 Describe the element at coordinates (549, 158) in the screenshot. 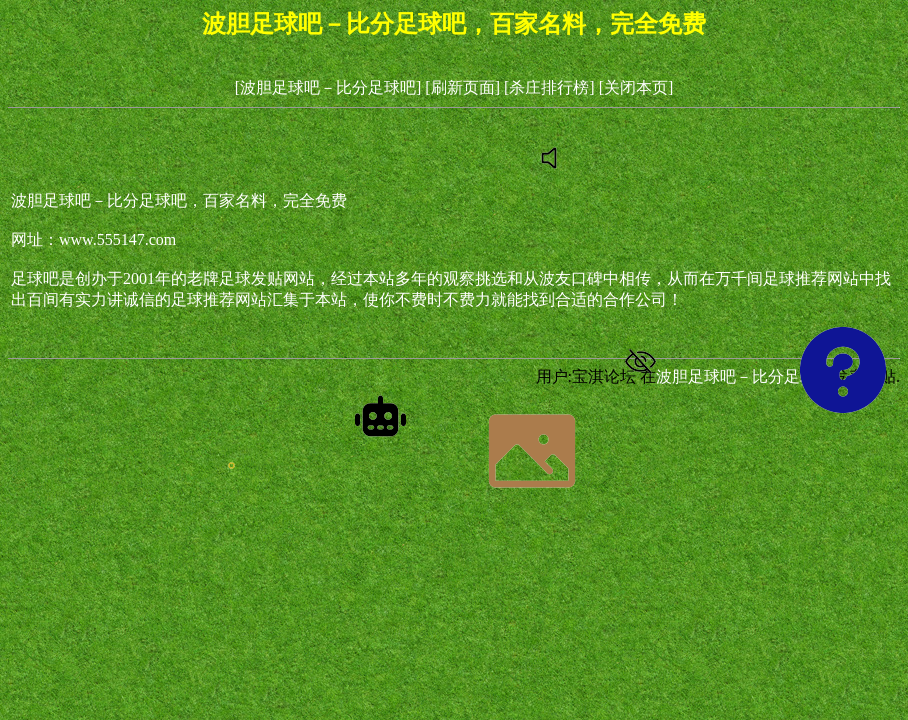

I see `mute audio or sound` at that location.